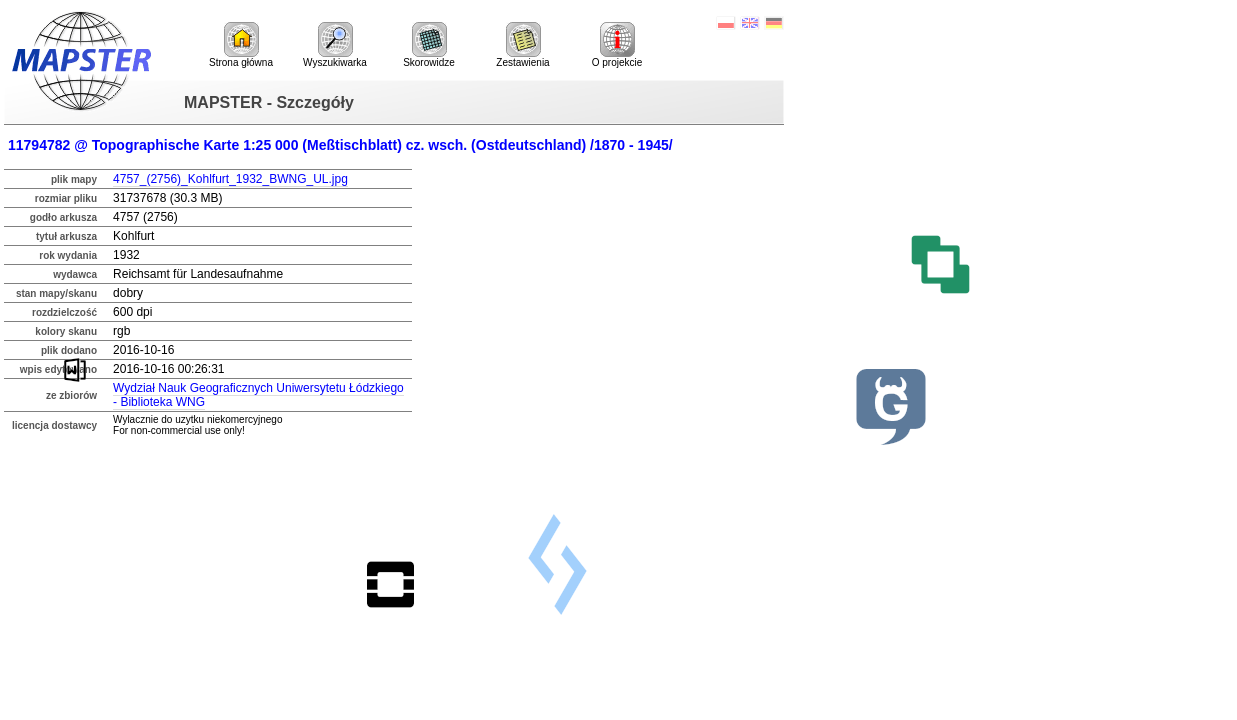 Image resolution: width=1237 pixels, height=720 pixels. I want to click on bring selected layer to front, so click(940, 264).